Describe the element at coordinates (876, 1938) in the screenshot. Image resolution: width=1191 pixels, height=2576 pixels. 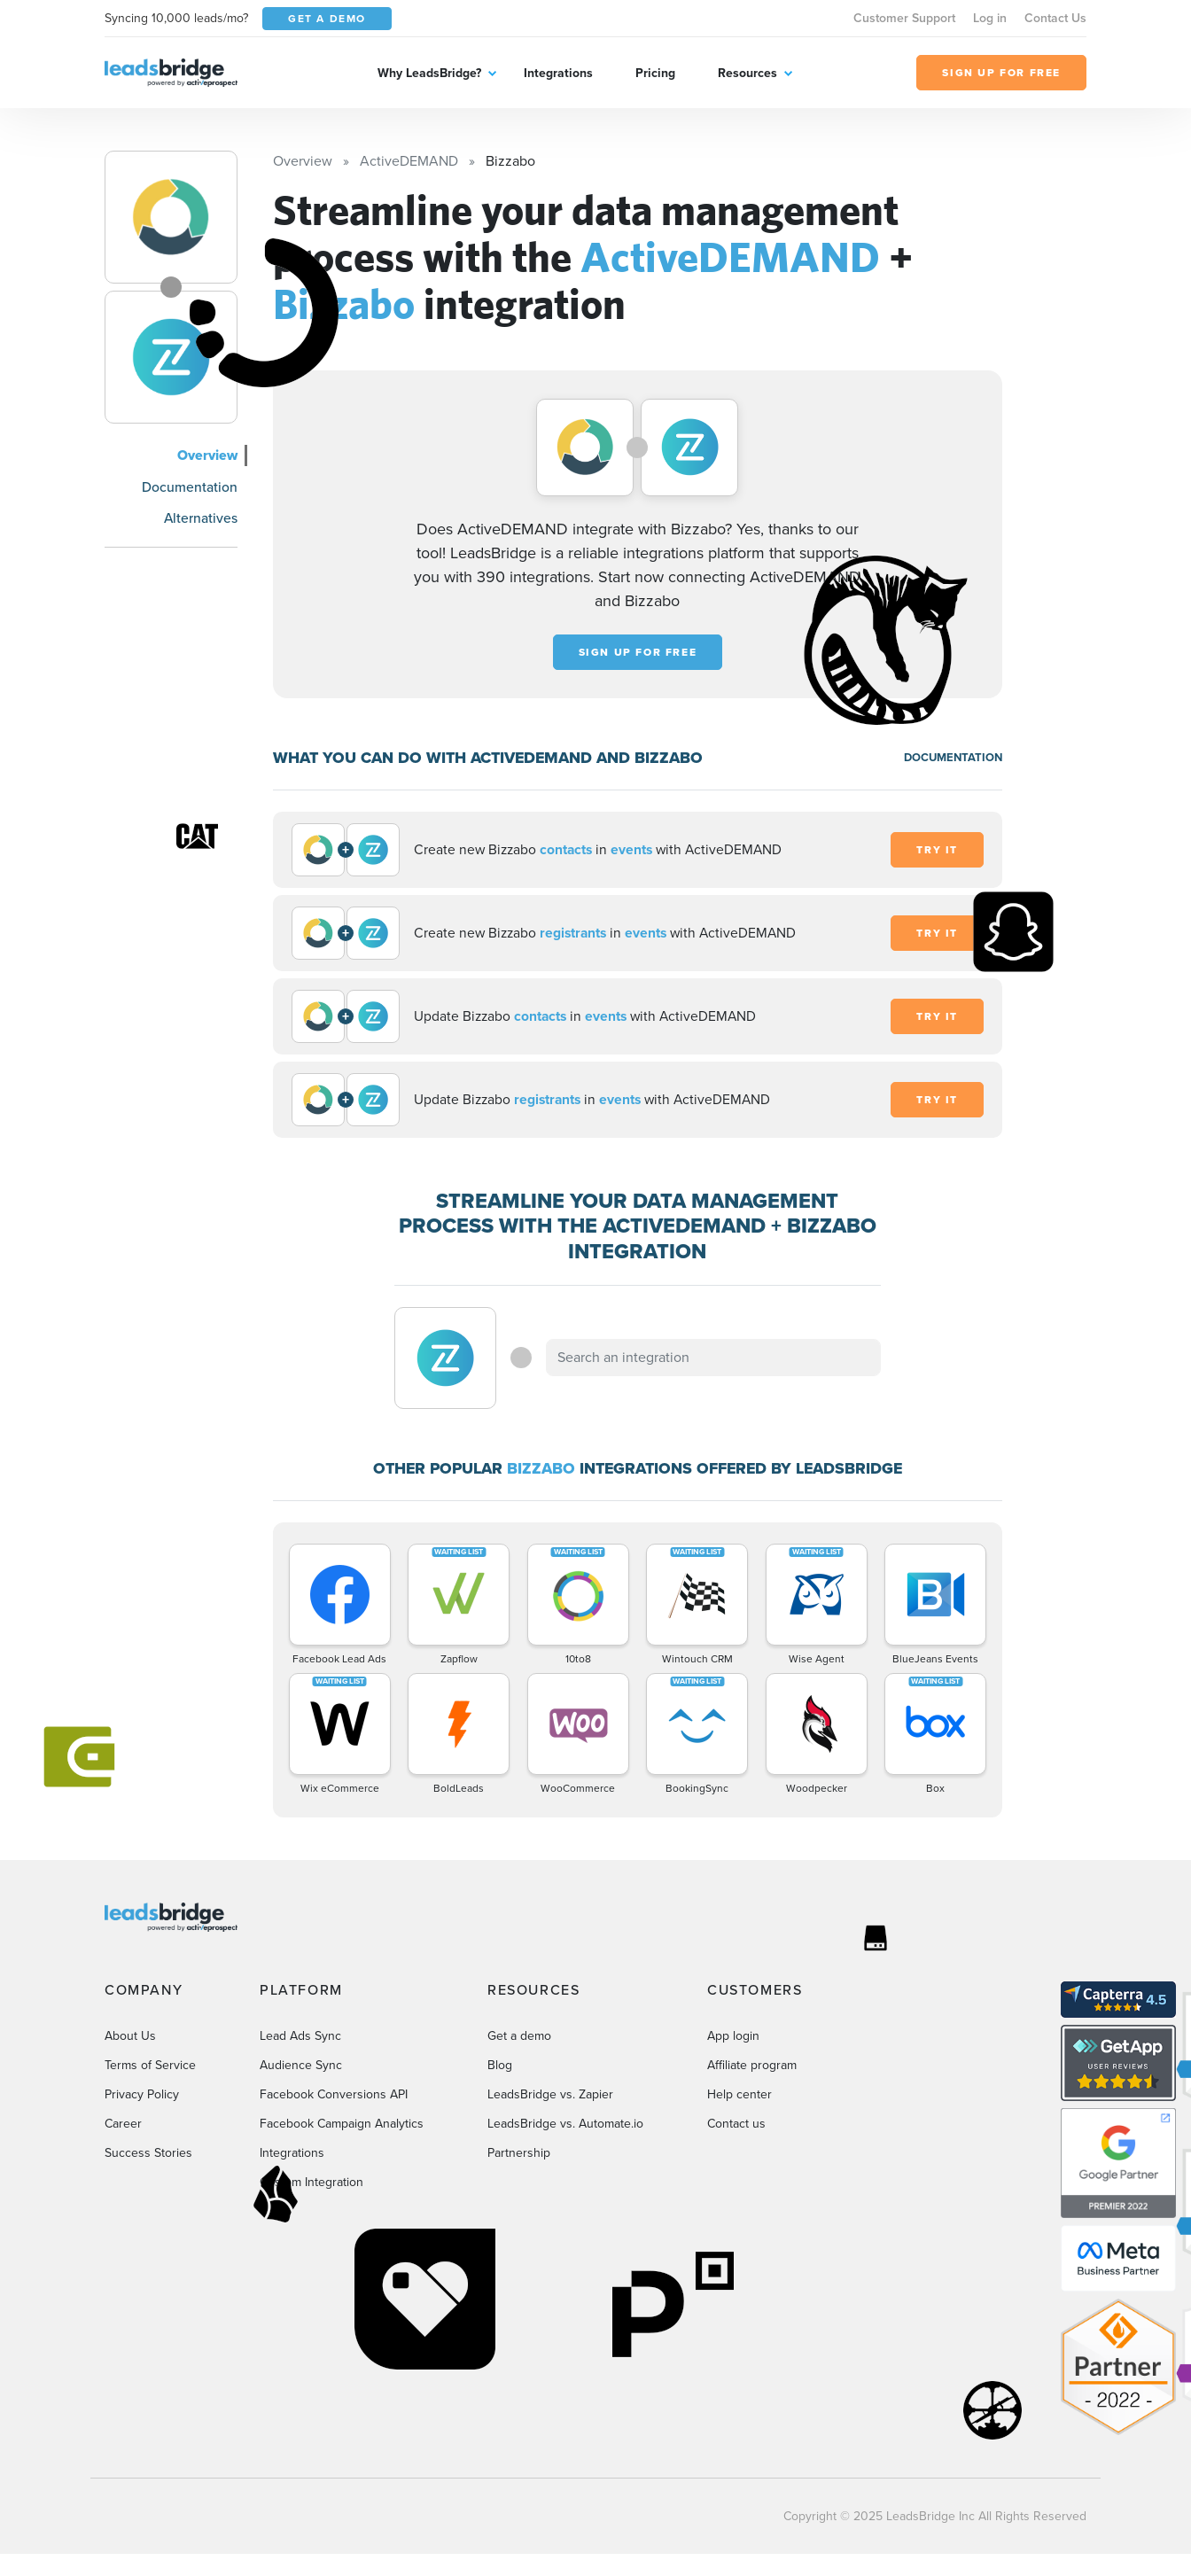
I see `access external storage or hard drive` at that location.